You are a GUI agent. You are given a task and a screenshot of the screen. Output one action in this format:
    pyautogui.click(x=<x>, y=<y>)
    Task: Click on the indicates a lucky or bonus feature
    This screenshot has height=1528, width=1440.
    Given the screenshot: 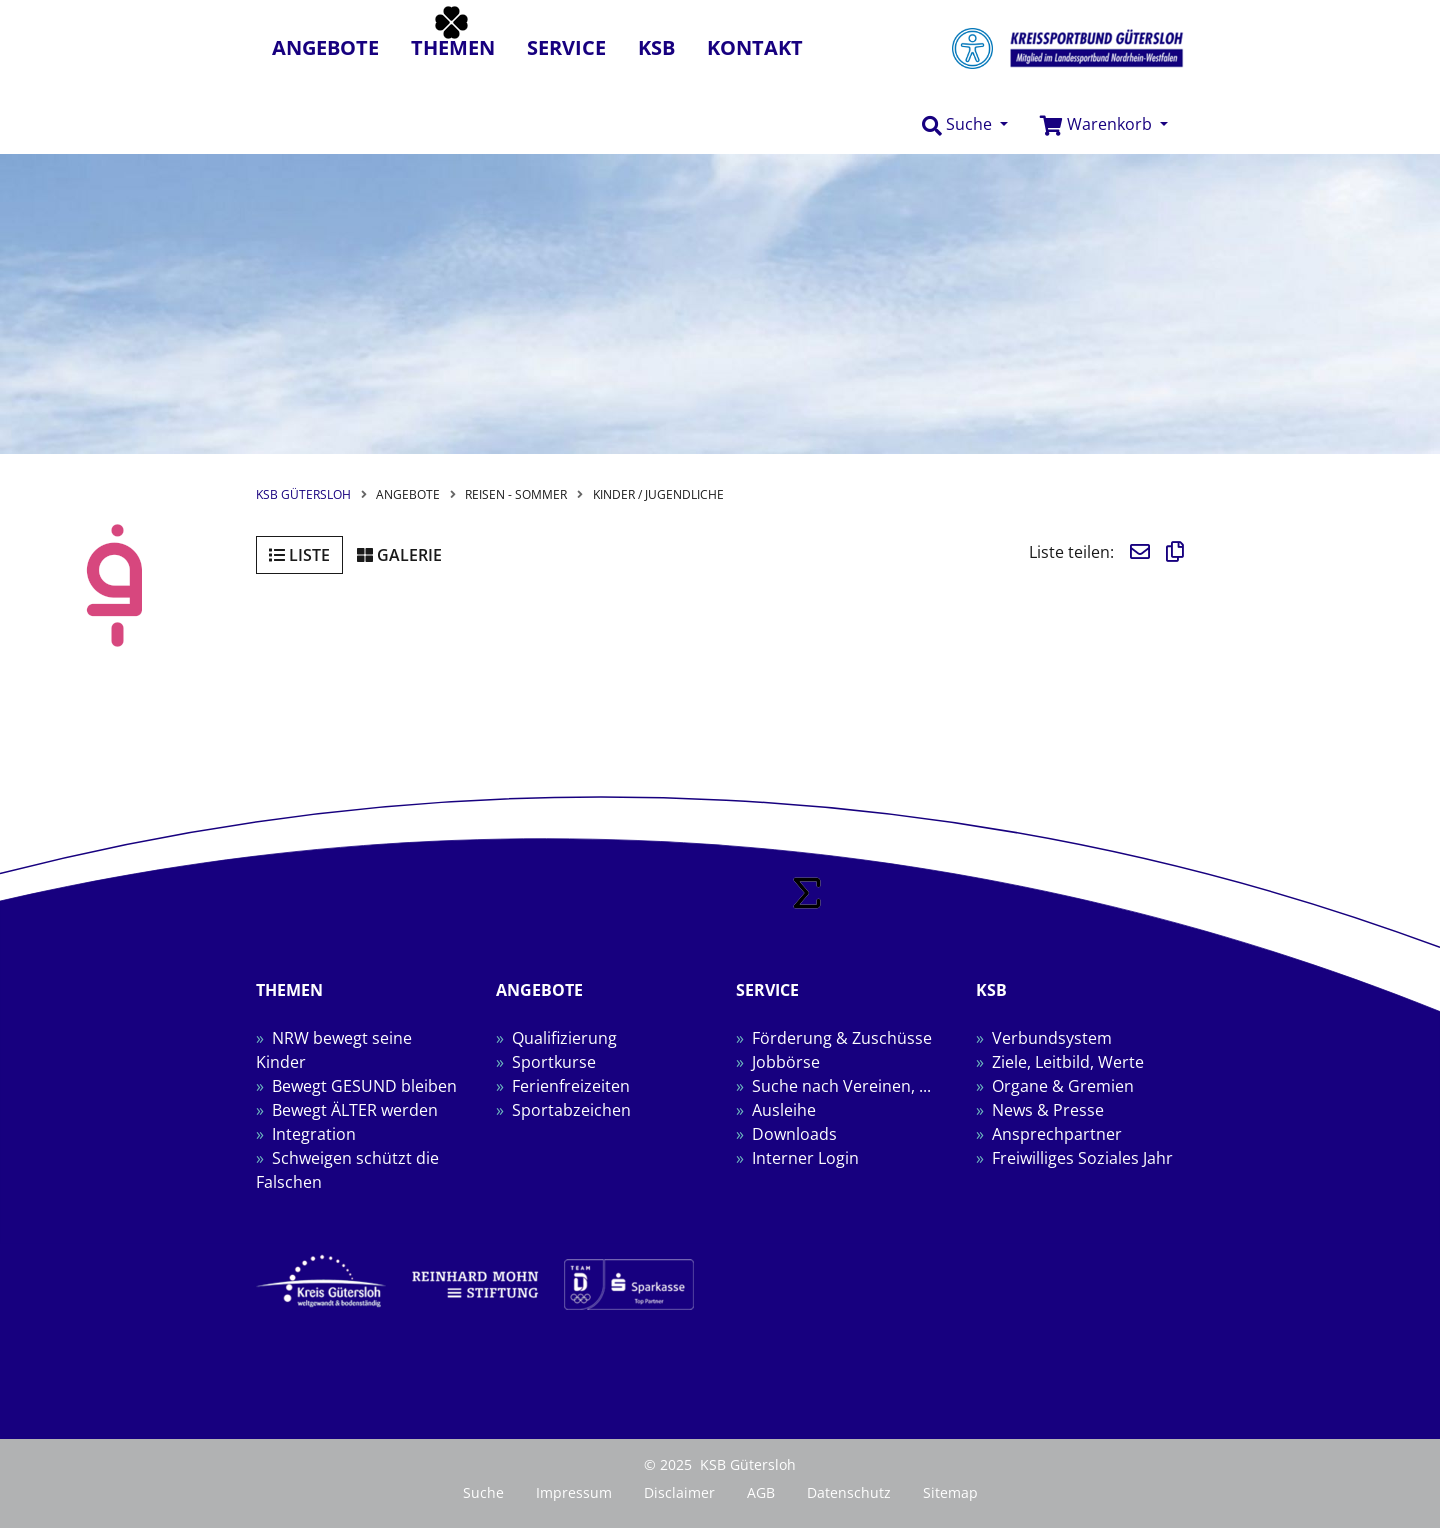 What is the action you would take?
    pyautogui.click(x=451, y=22)
    